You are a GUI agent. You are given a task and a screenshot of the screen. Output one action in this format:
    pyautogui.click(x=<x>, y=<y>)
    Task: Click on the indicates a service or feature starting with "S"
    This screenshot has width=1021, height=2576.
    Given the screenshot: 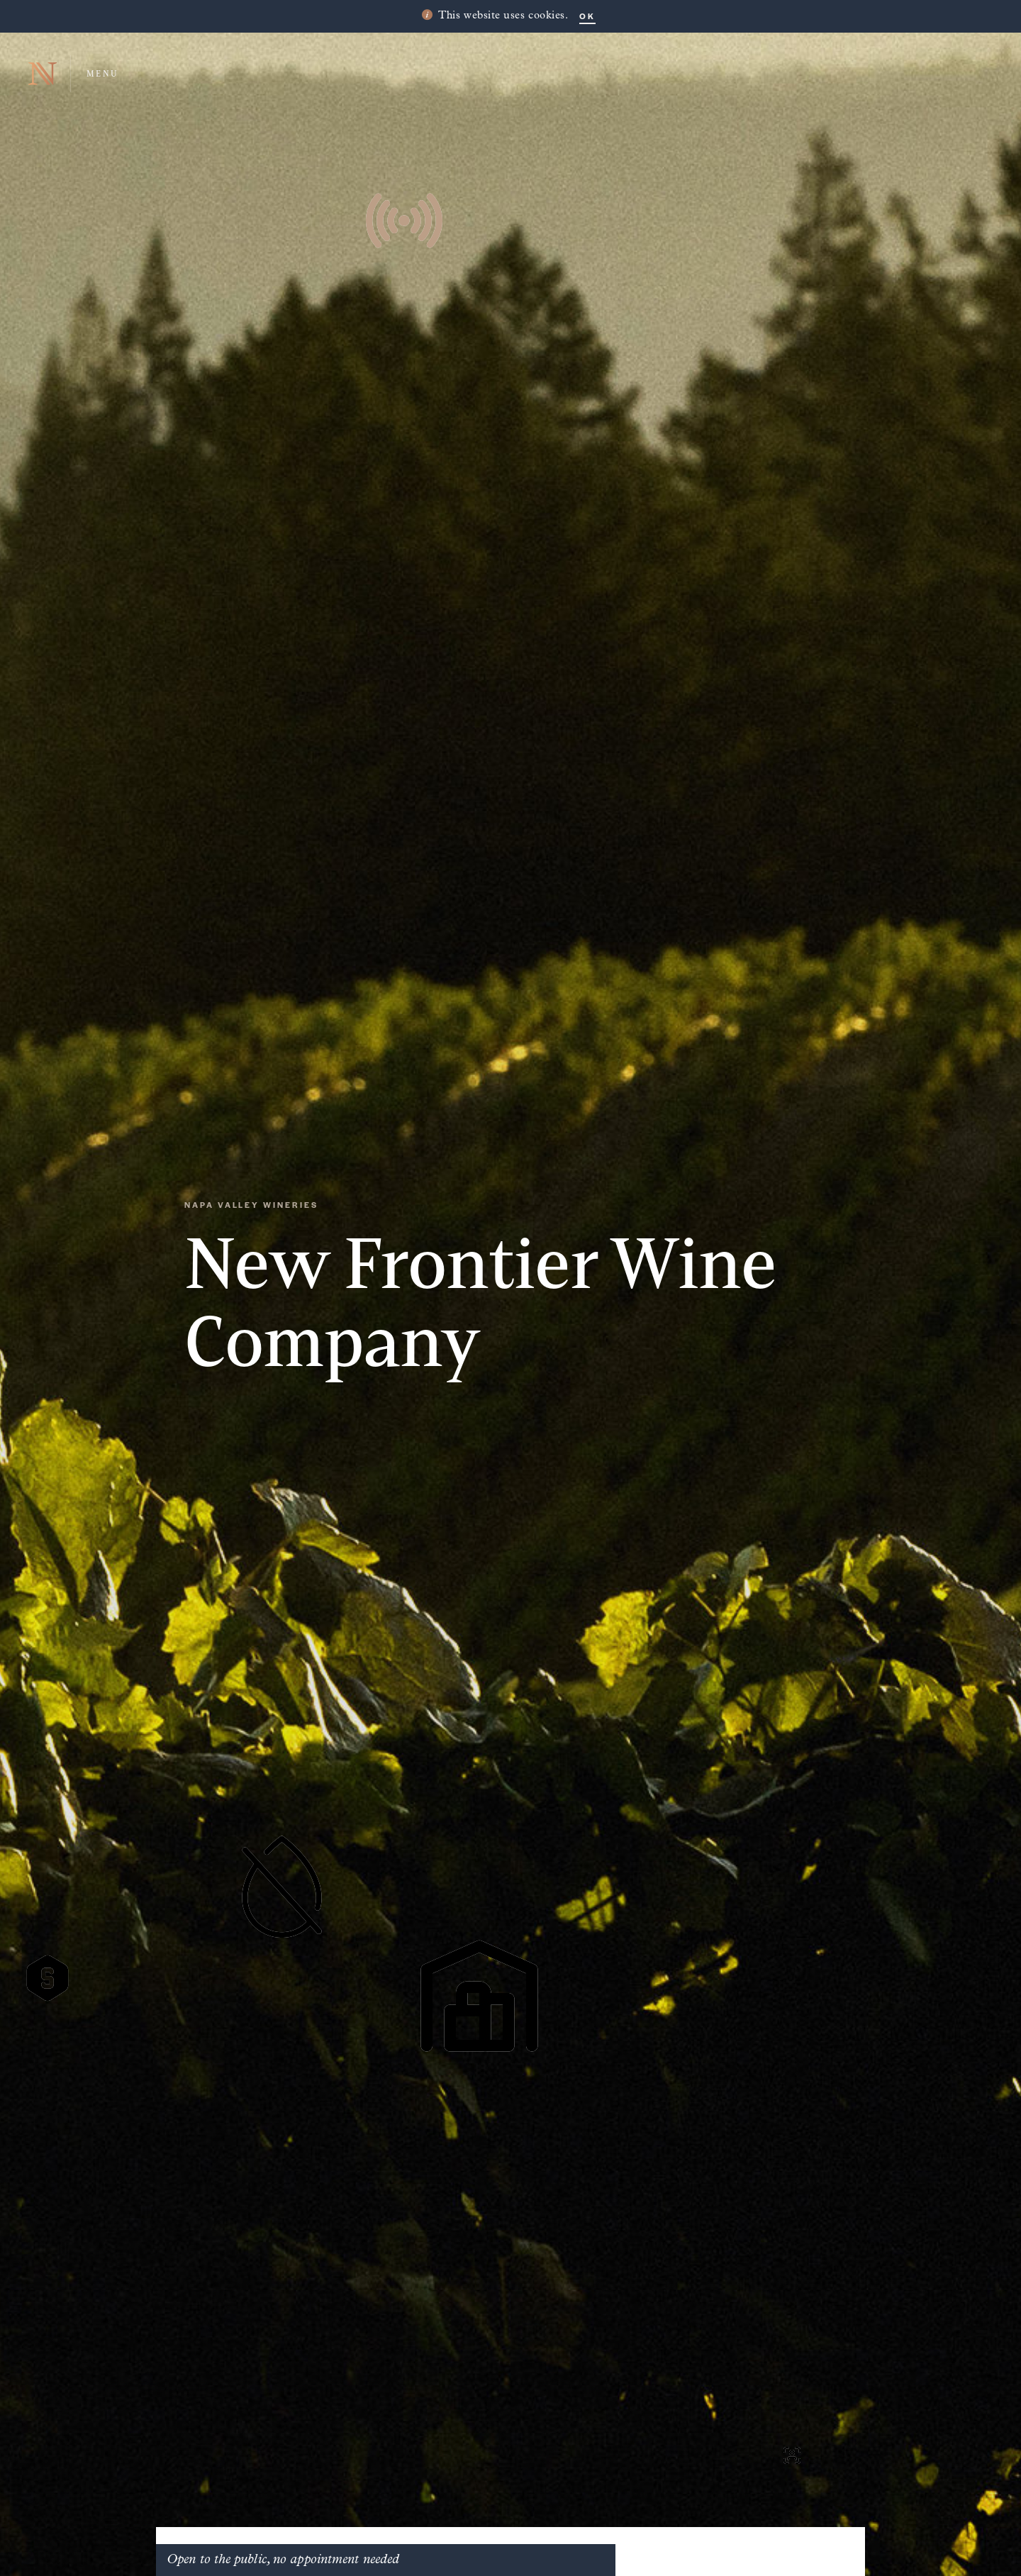 What is the action you would take?
    pyautogui.click(x=48, y=1978)
    